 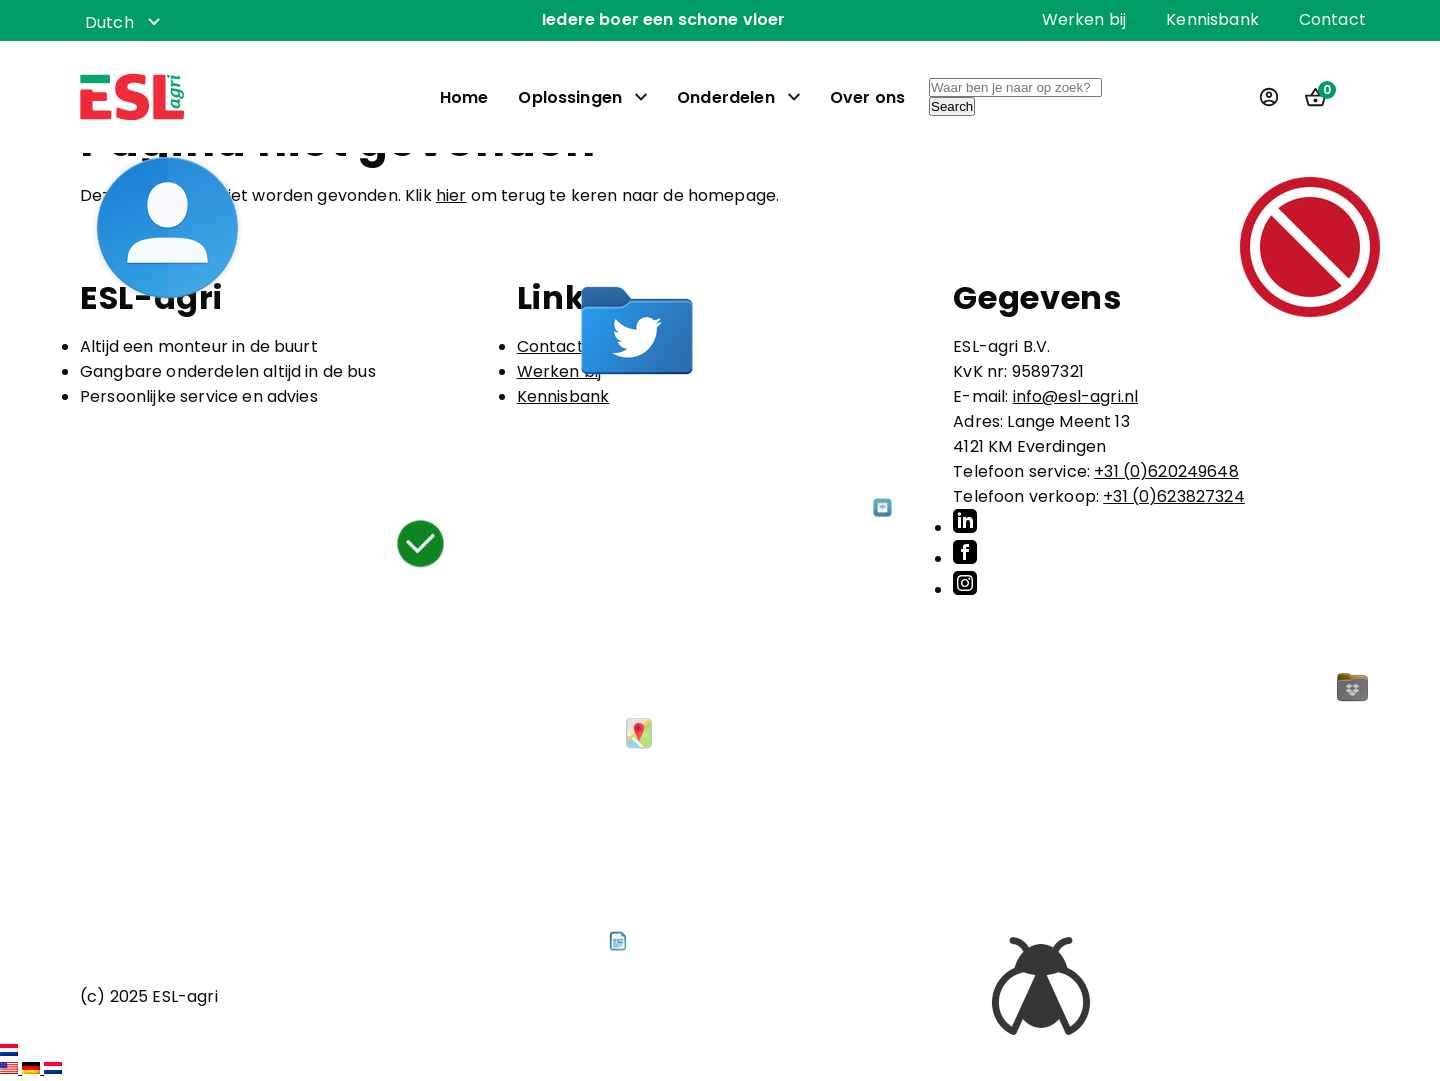 I want to click on view network adapter settings, so click(x=882, y=507).